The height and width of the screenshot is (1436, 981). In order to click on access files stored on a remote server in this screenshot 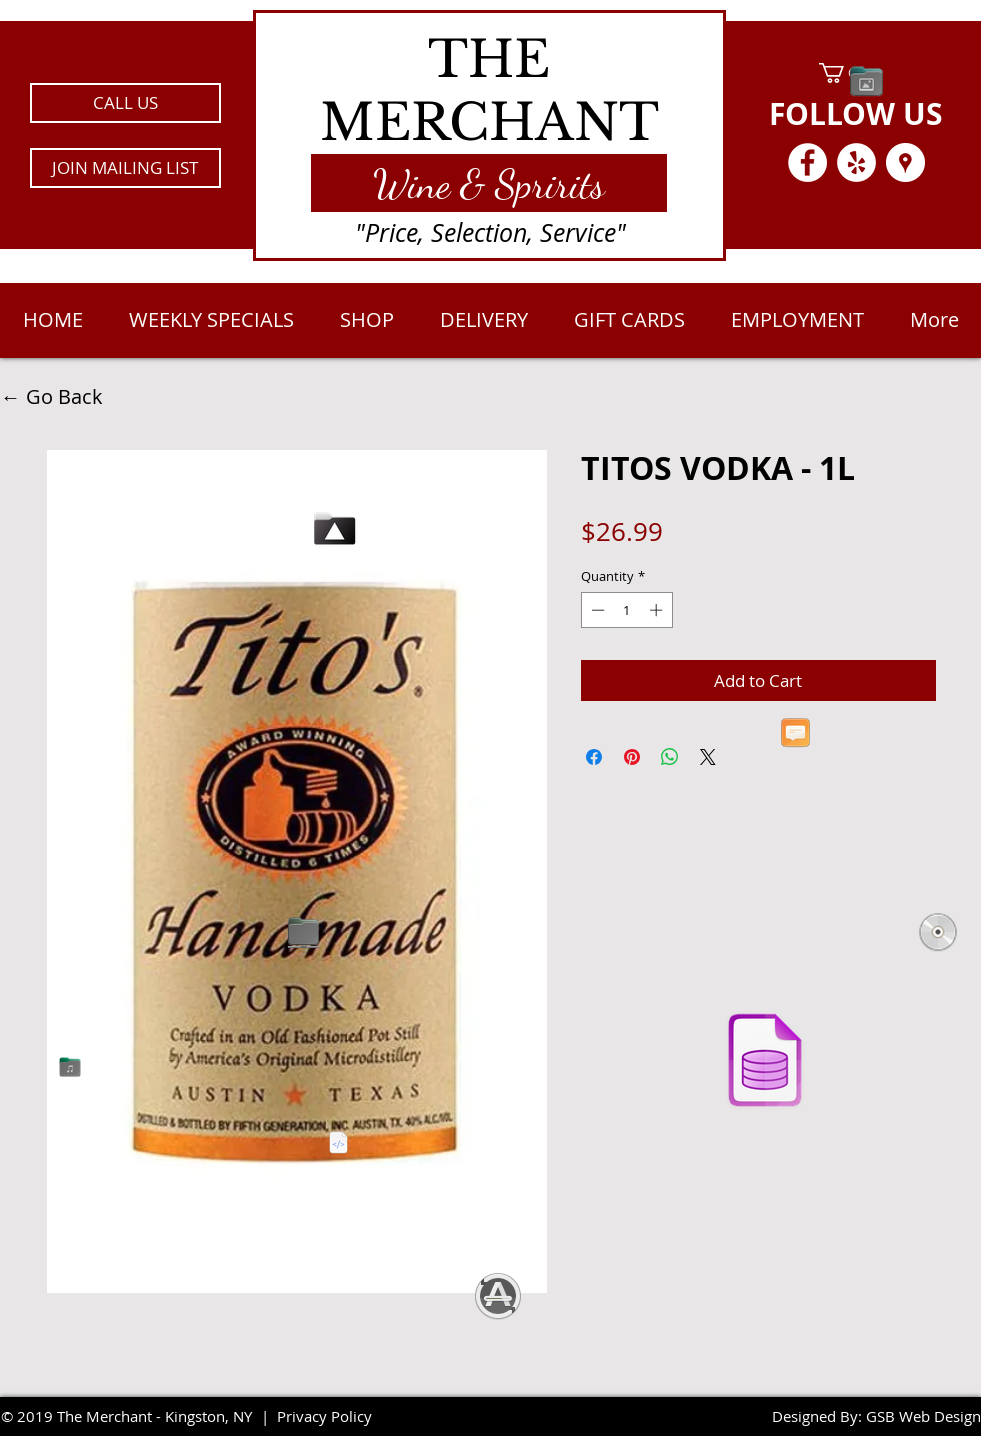, I will do `click(303, 932)`.